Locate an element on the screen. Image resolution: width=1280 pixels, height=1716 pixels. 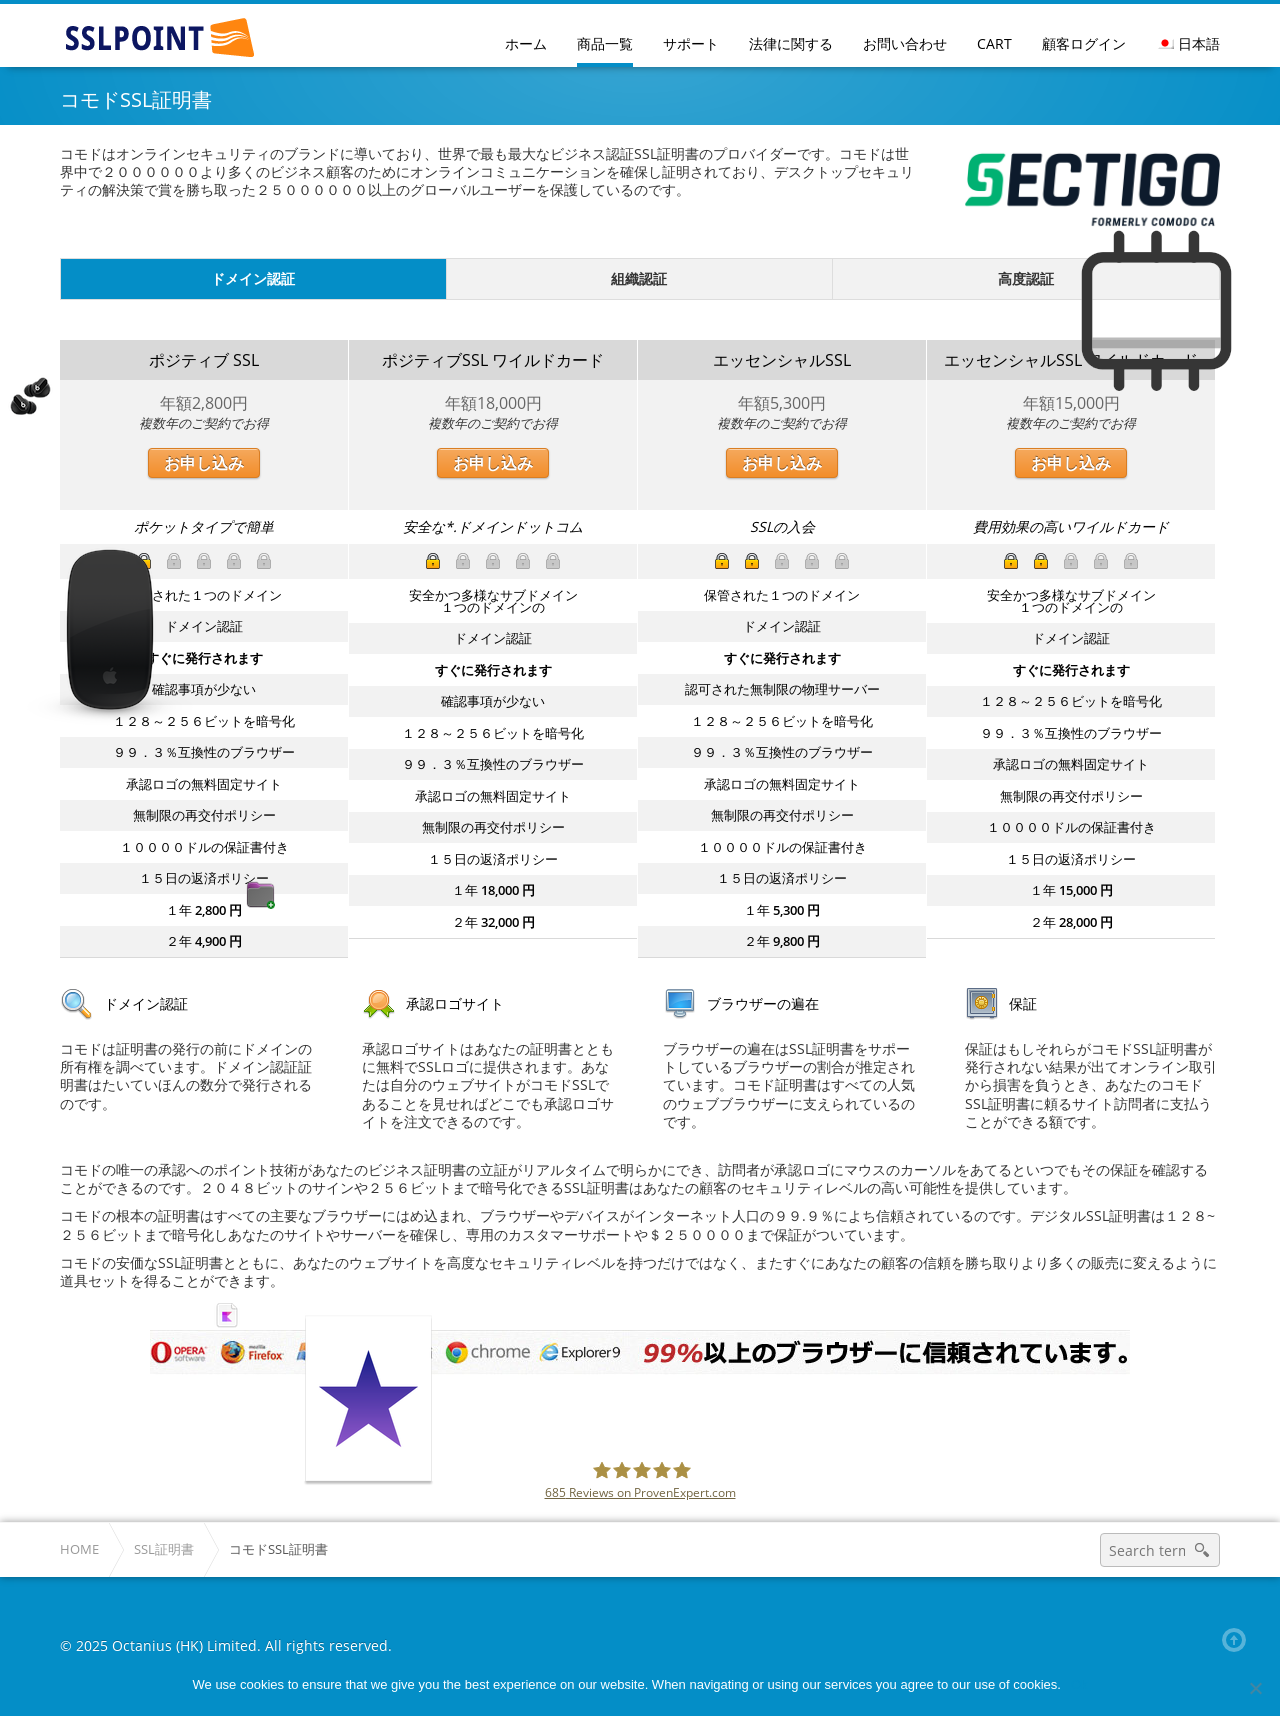
create a new folder is located at coordinates (260, 894).